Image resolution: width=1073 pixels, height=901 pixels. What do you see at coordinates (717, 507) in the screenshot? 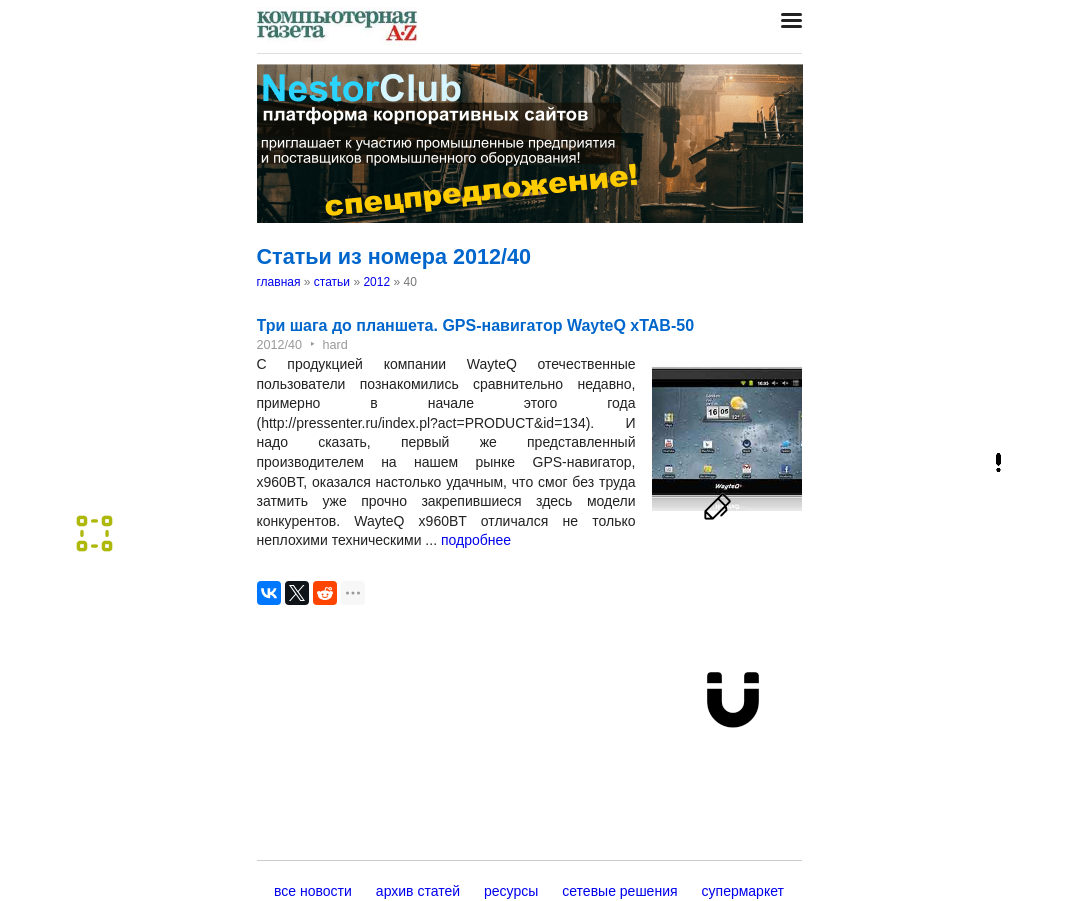
I see `edit or modify content` at bounding box center [717, 507].